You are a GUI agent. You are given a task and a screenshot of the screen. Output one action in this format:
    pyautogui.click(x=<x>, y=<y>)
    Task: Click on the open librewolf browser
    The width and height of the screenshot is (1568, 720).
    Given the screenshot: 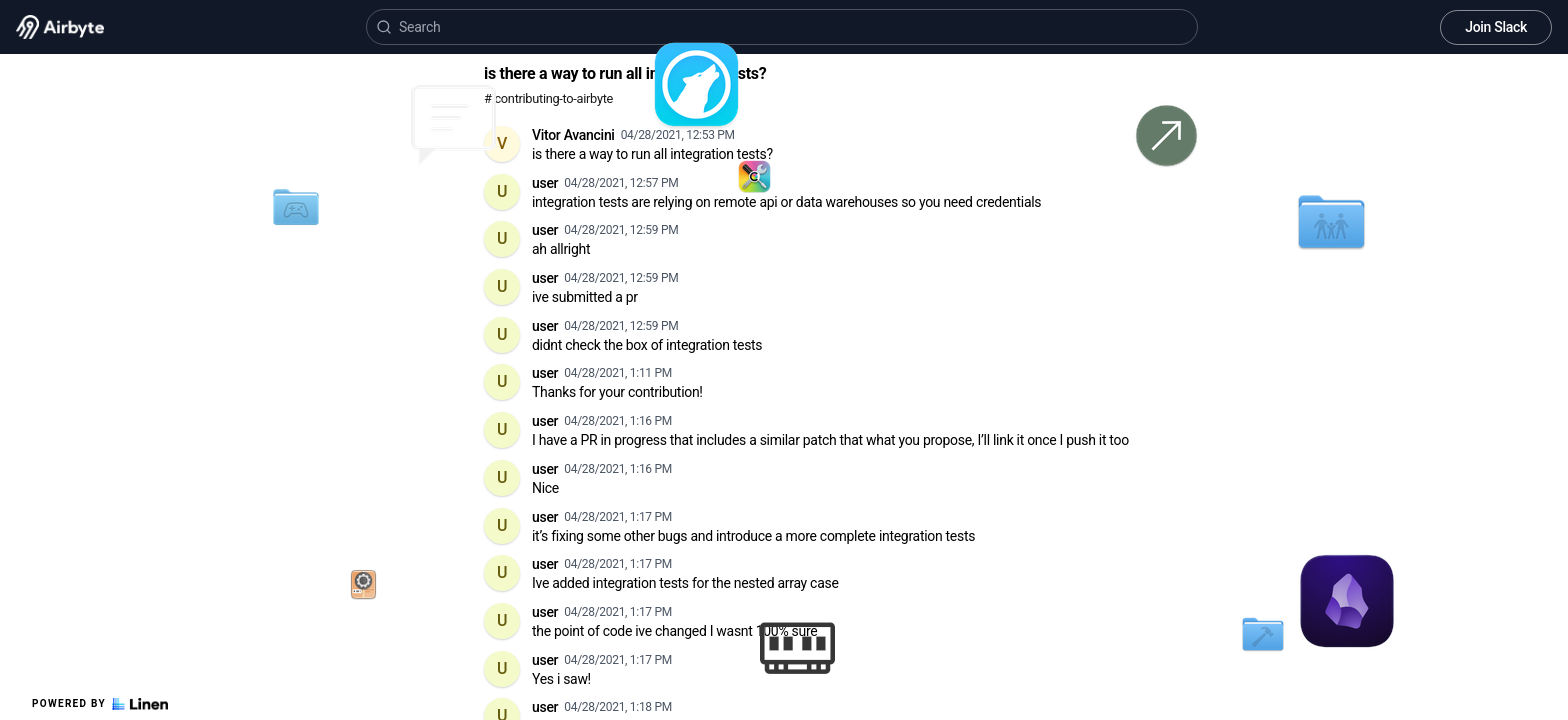 What is the action you would take?
    pyautogui.click(x=696, y=84)
    